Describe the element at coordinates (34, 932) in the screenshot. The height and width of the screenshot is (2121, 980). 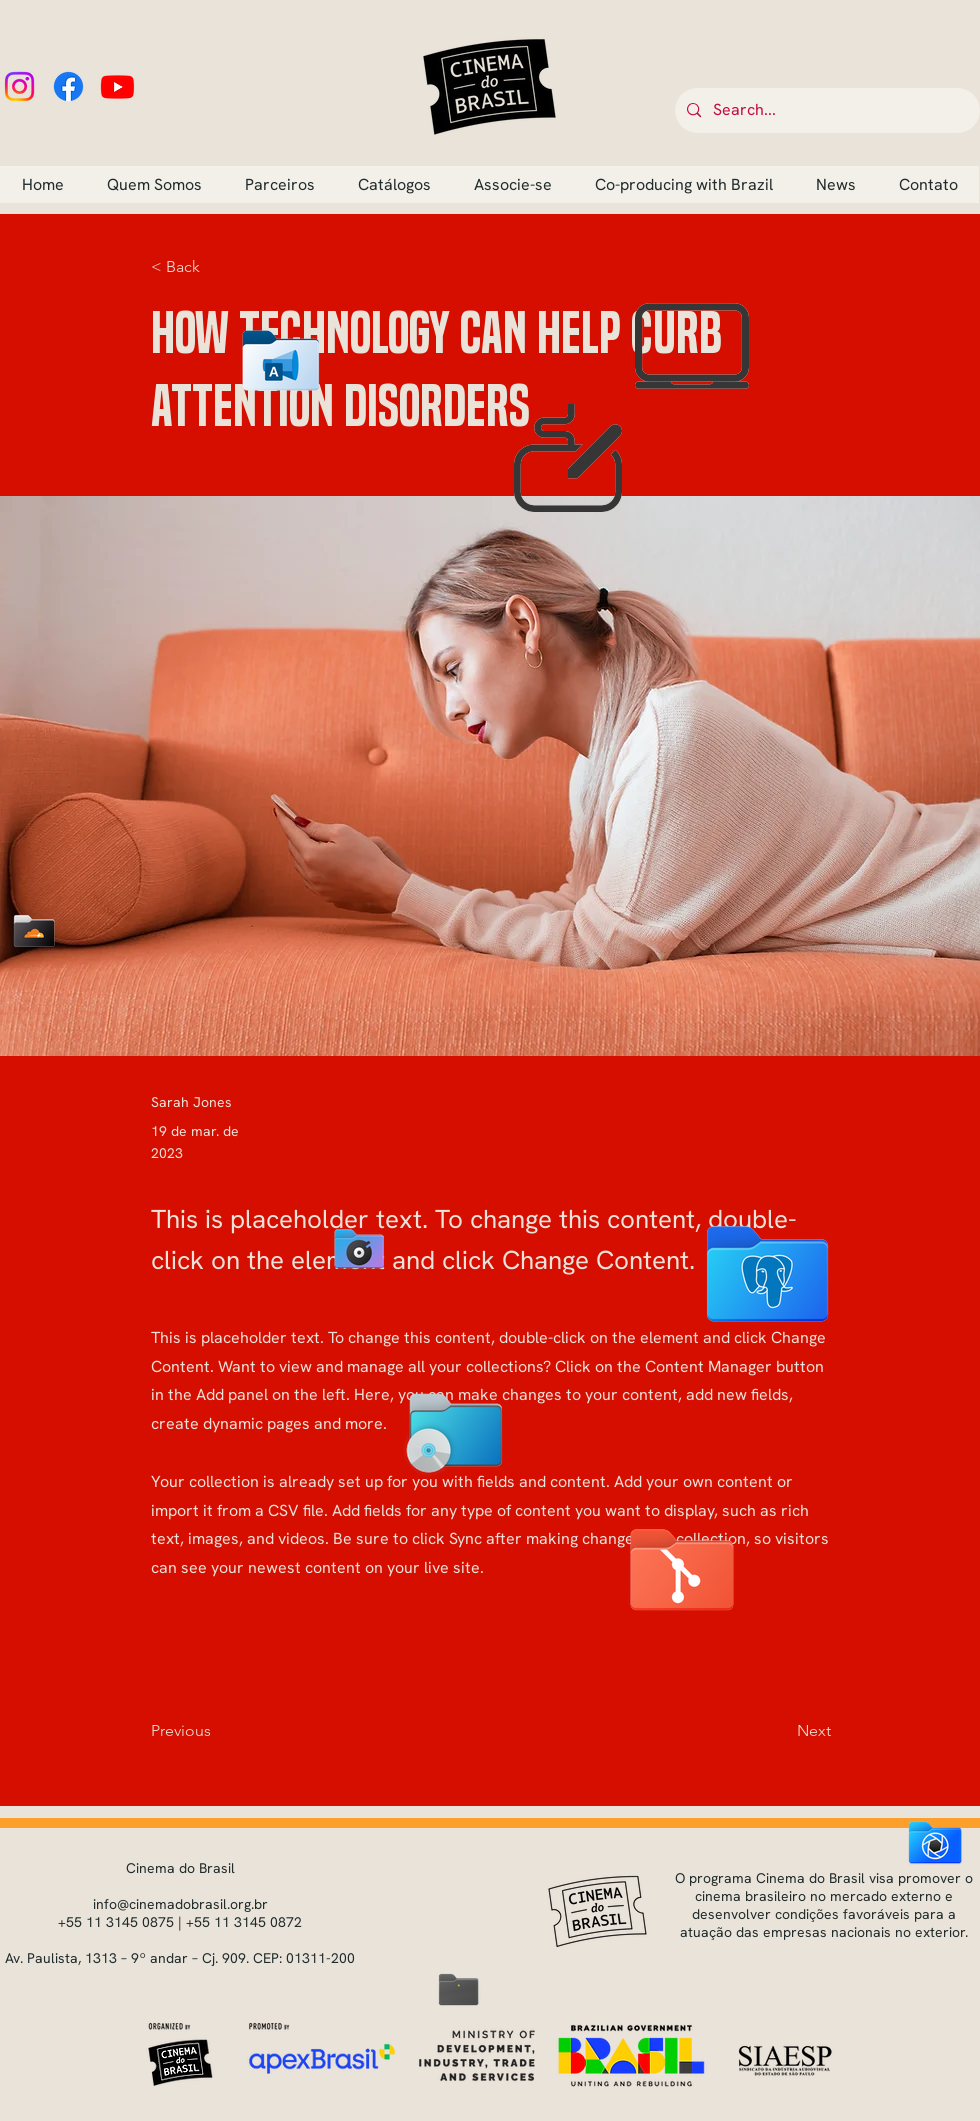
I see `open cloudflare project files` at that location.